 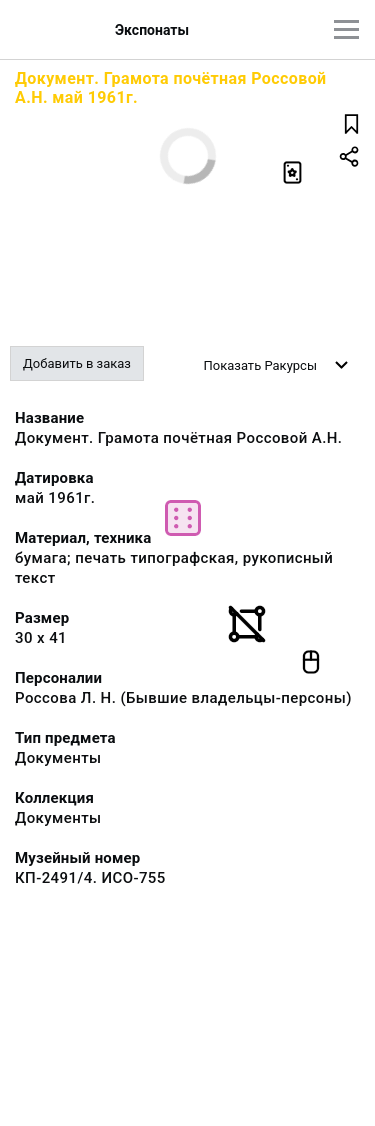 I want to click on randomize or shuffle content, so click(x=183, y=518).